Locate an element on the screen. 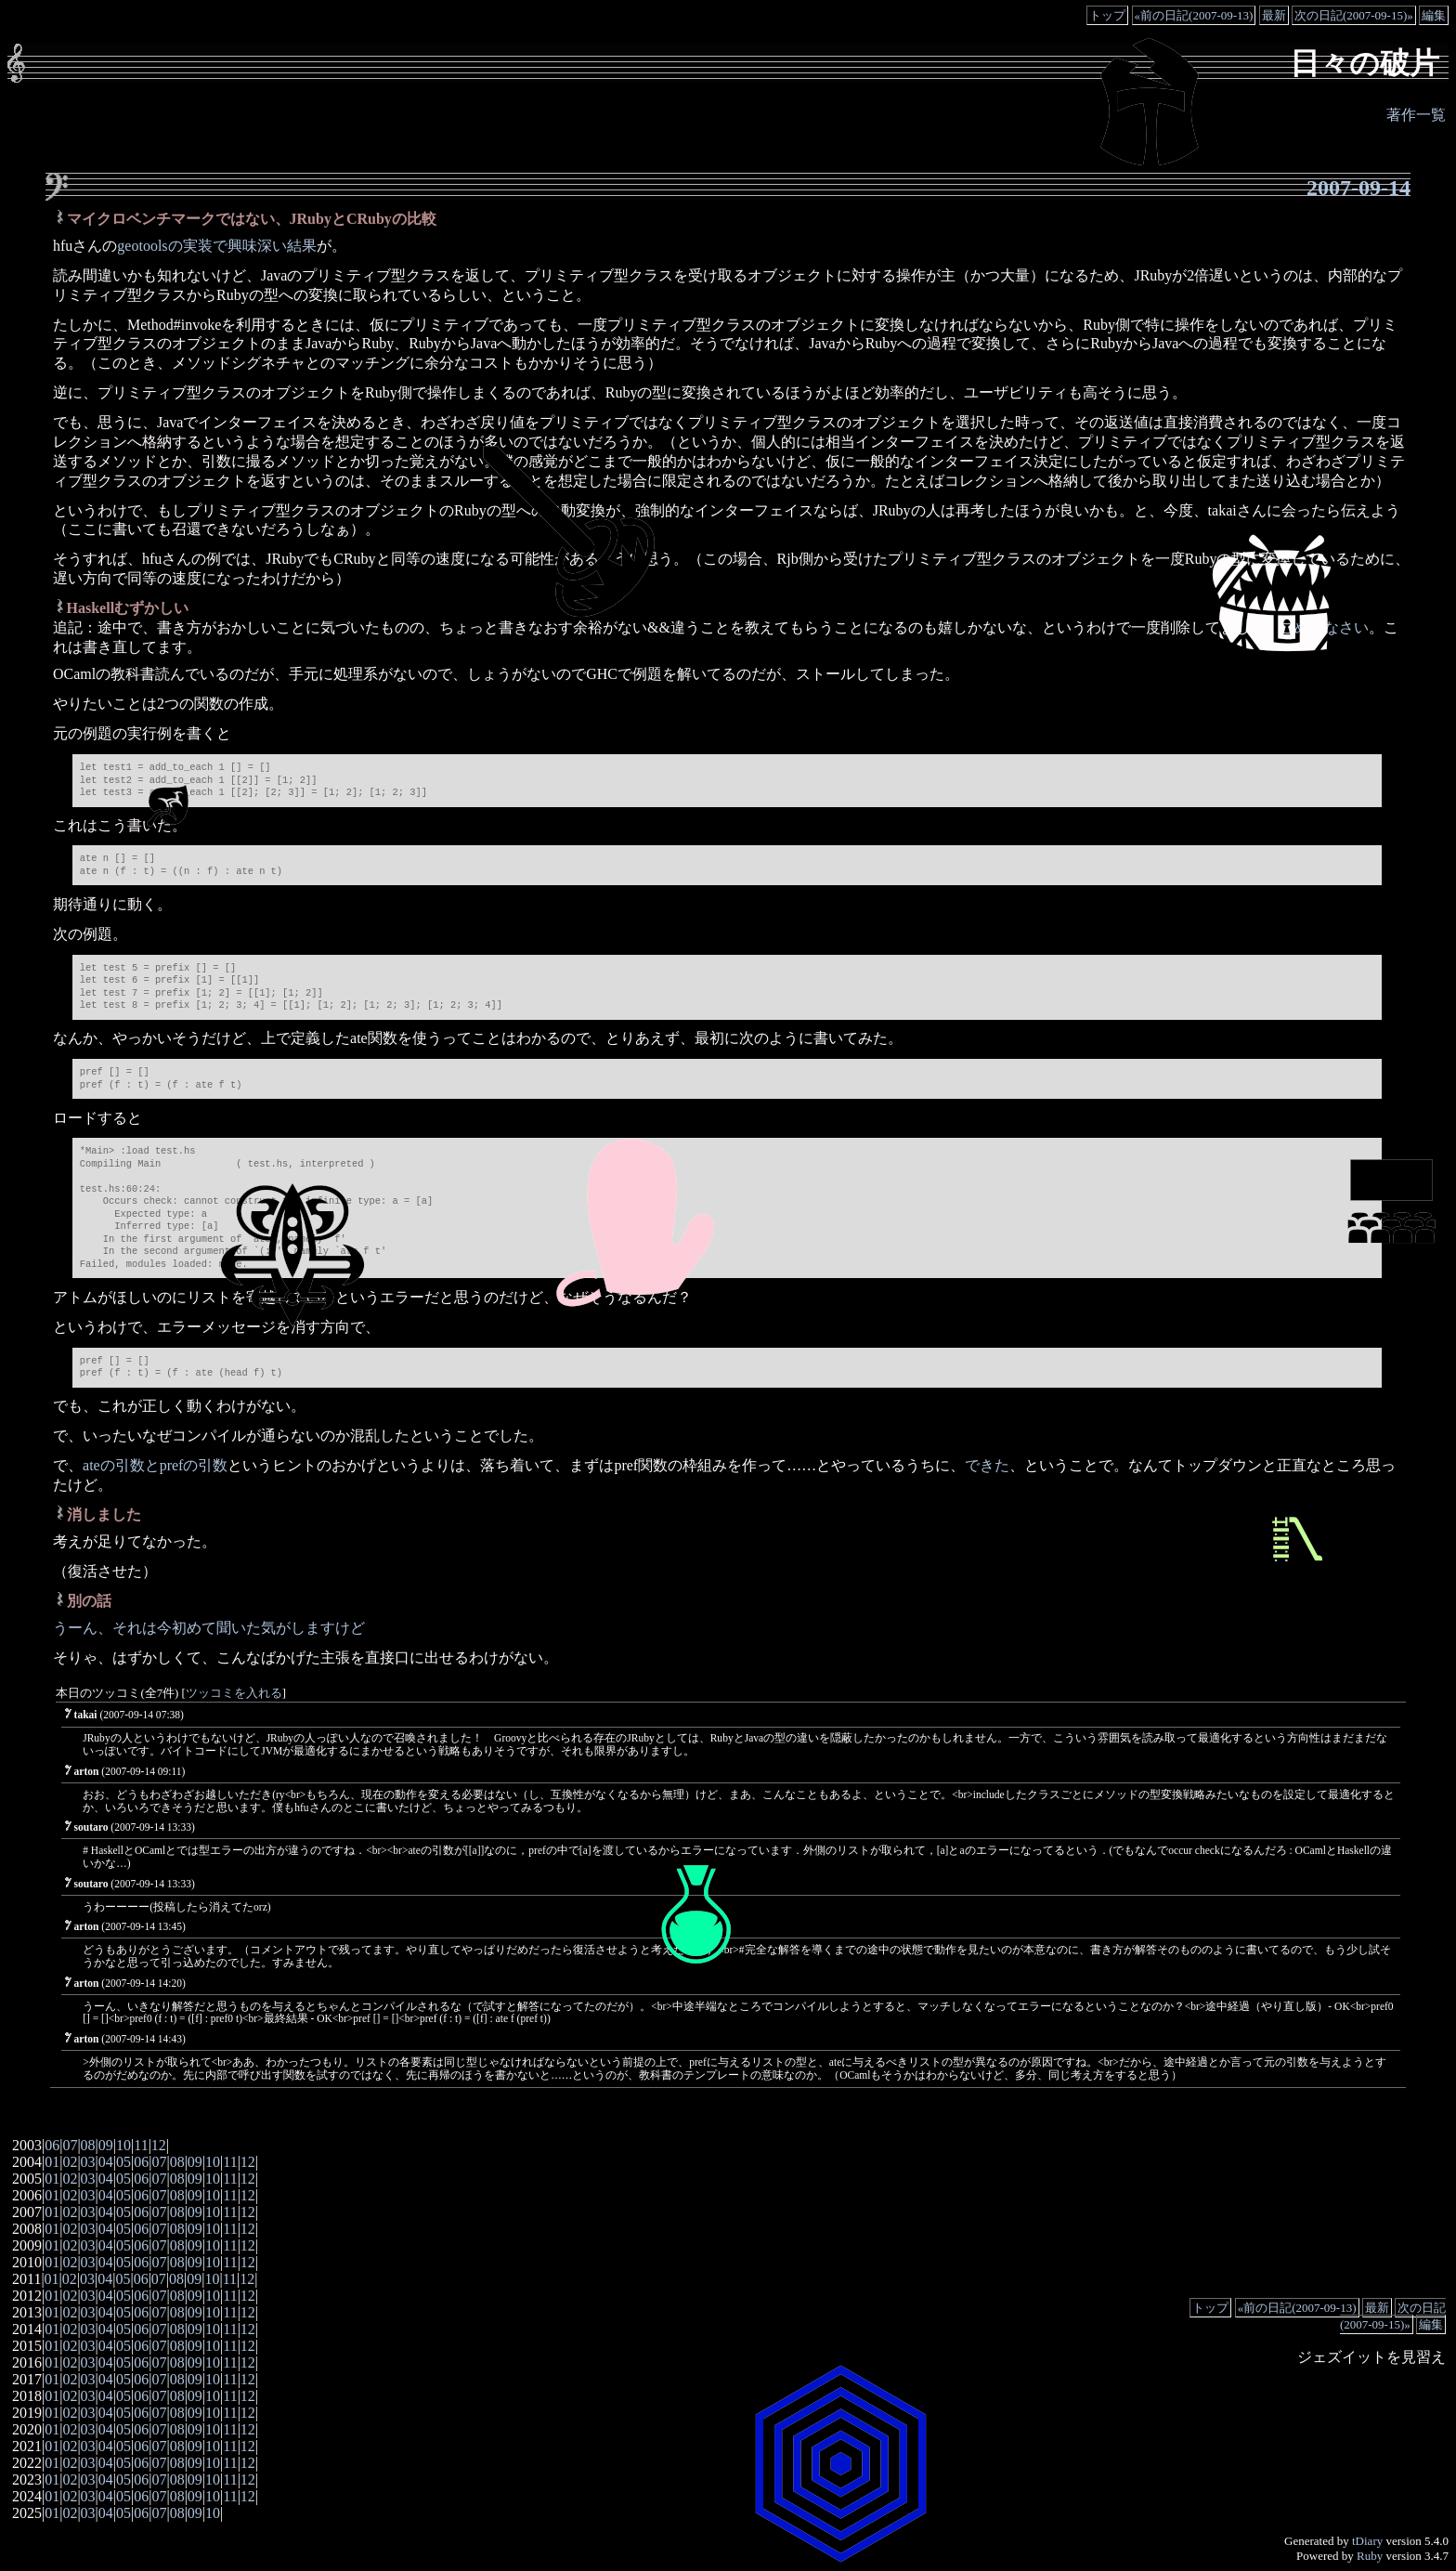 The height and width of the screenshot is (2571, 1456). access playground or kids' play area is located at coordinates (1297, 1535).